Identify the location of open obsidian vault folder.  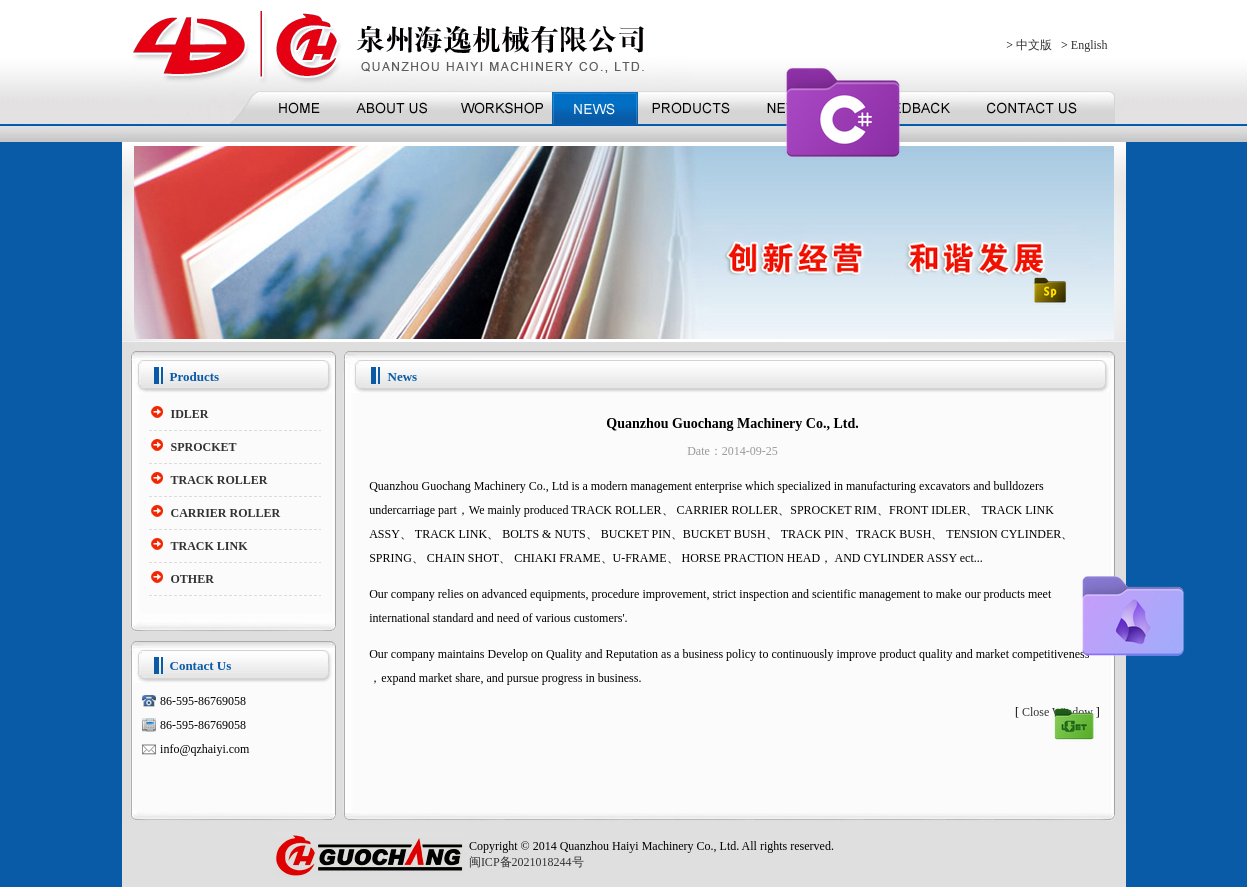
(1132, 618).